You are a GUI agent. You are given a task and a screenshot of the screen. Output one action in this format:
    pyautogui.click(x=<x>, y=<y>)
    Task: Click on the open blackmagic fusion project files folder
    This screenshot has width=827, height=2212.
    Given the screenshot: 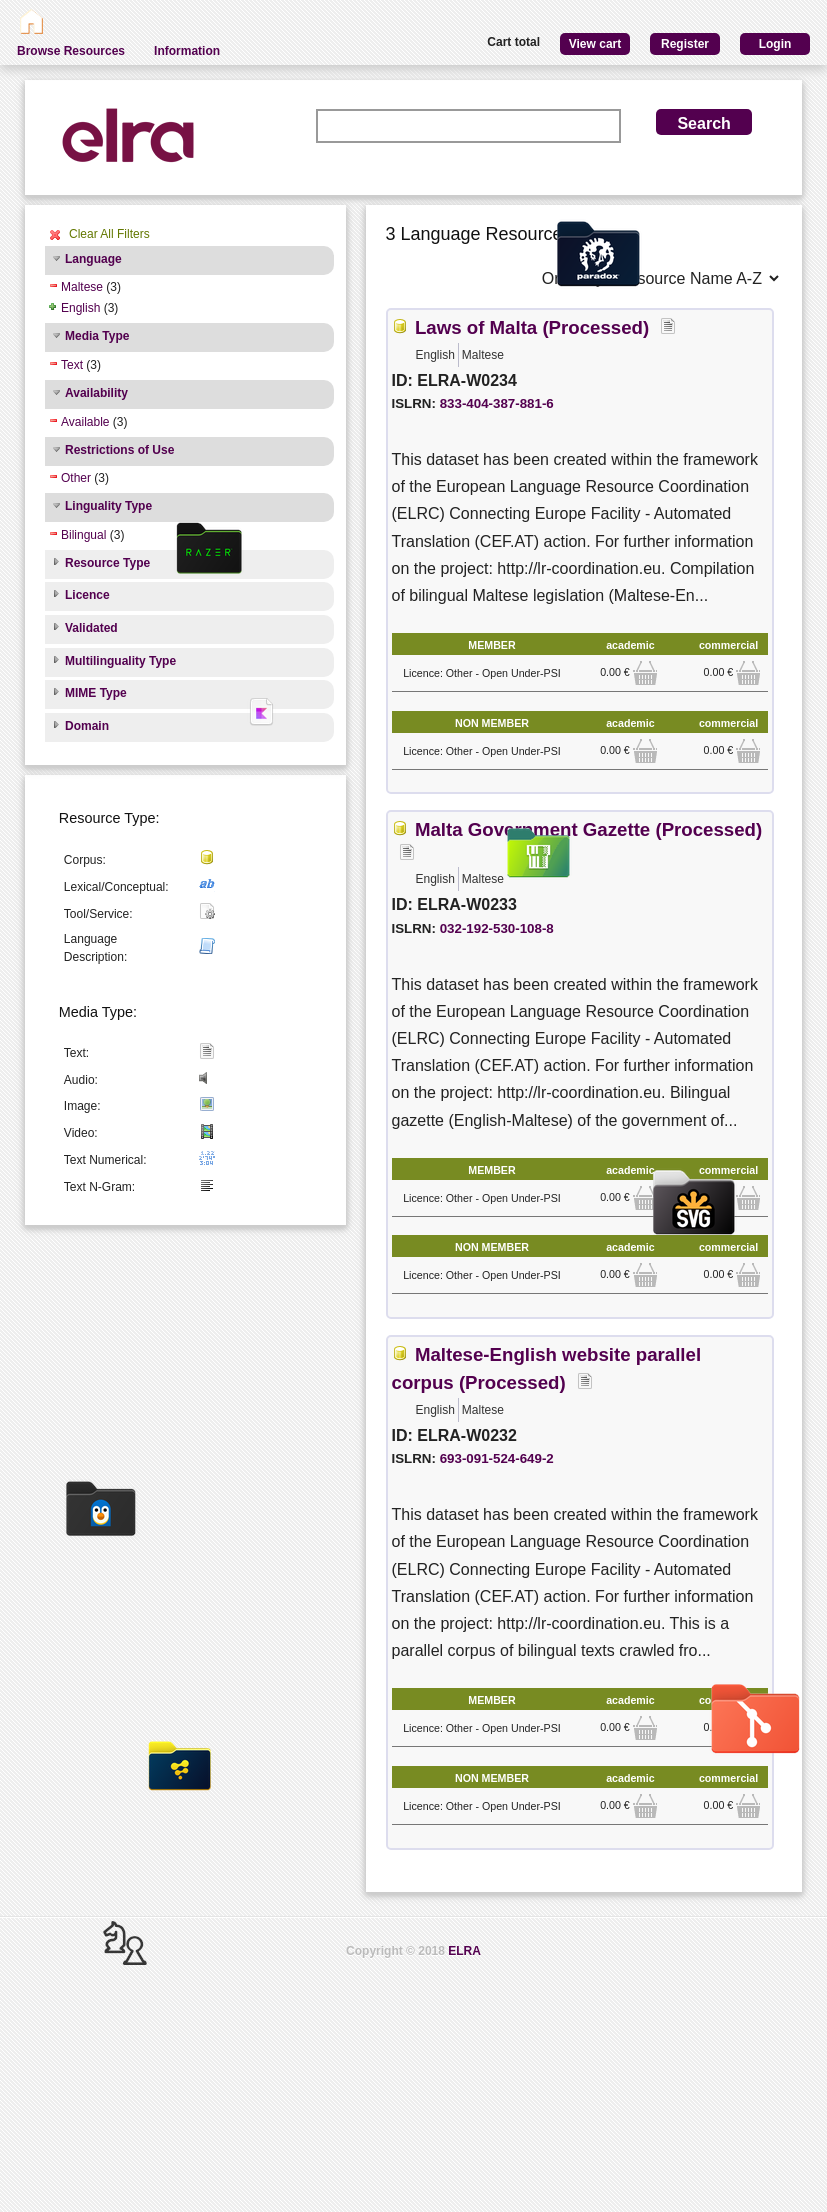 What is the action you would take?
    pyautogui.click(x=179, y=1767)
    